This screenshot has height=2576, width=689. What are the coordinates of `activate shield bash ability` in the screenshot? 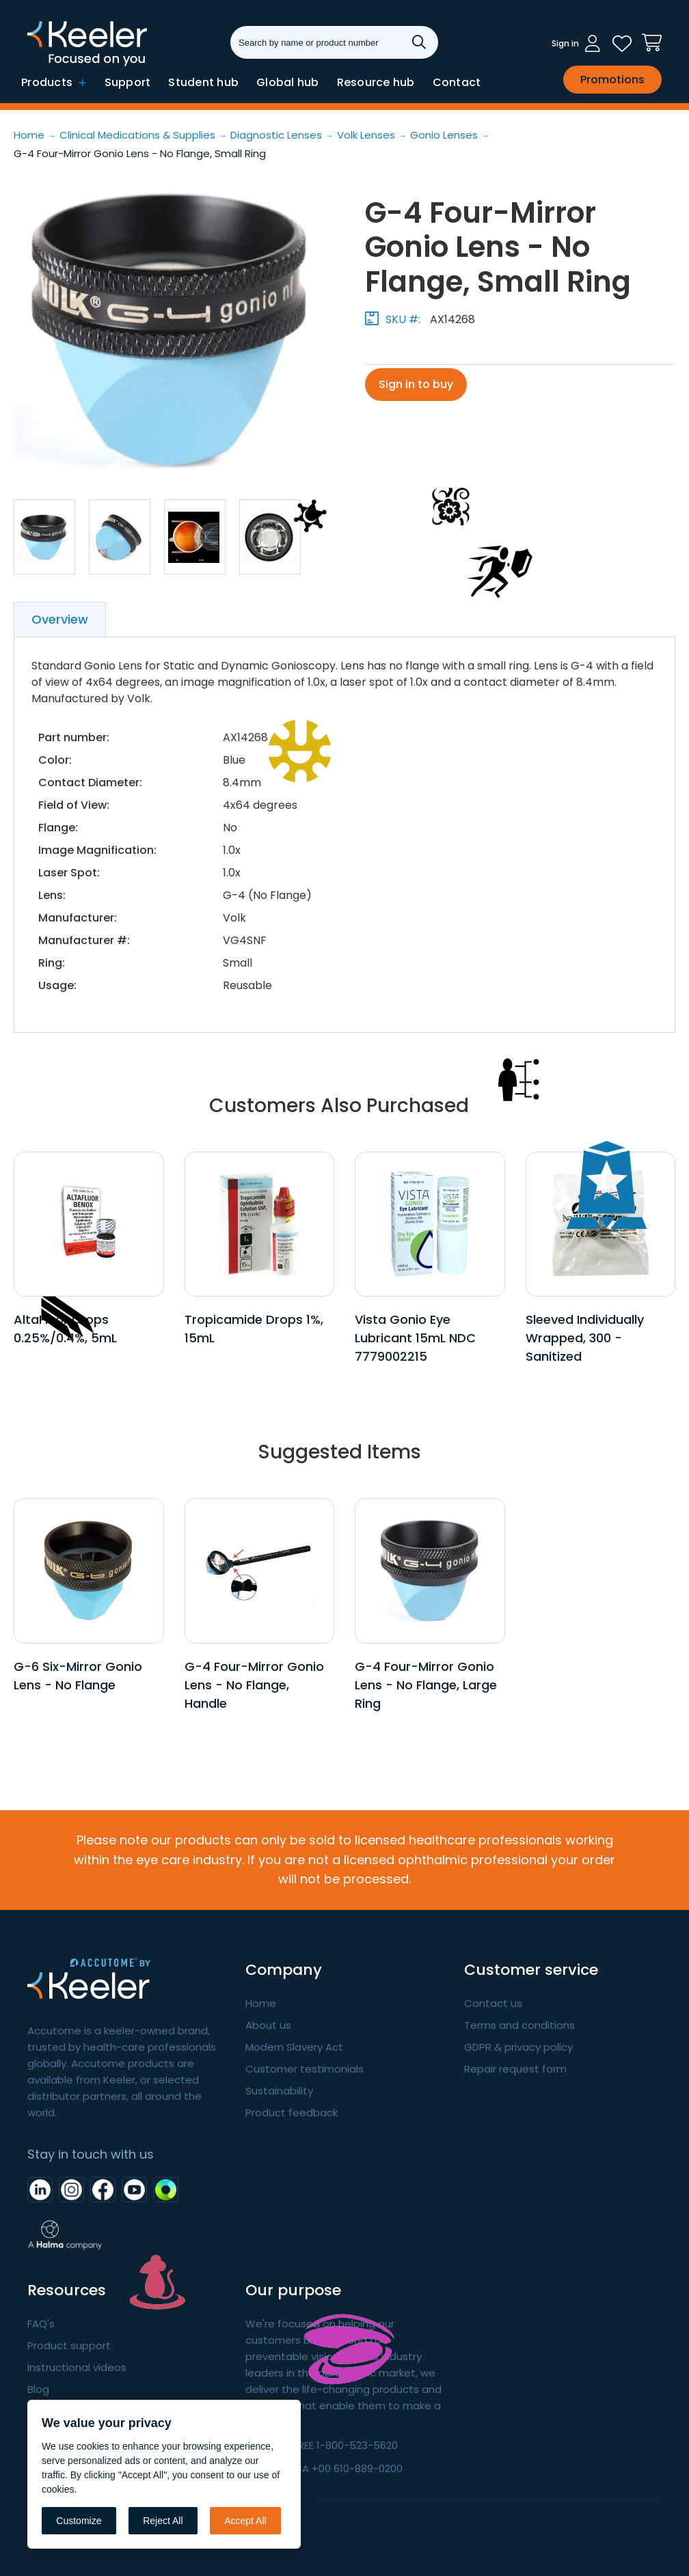 It's located at (500, 572).